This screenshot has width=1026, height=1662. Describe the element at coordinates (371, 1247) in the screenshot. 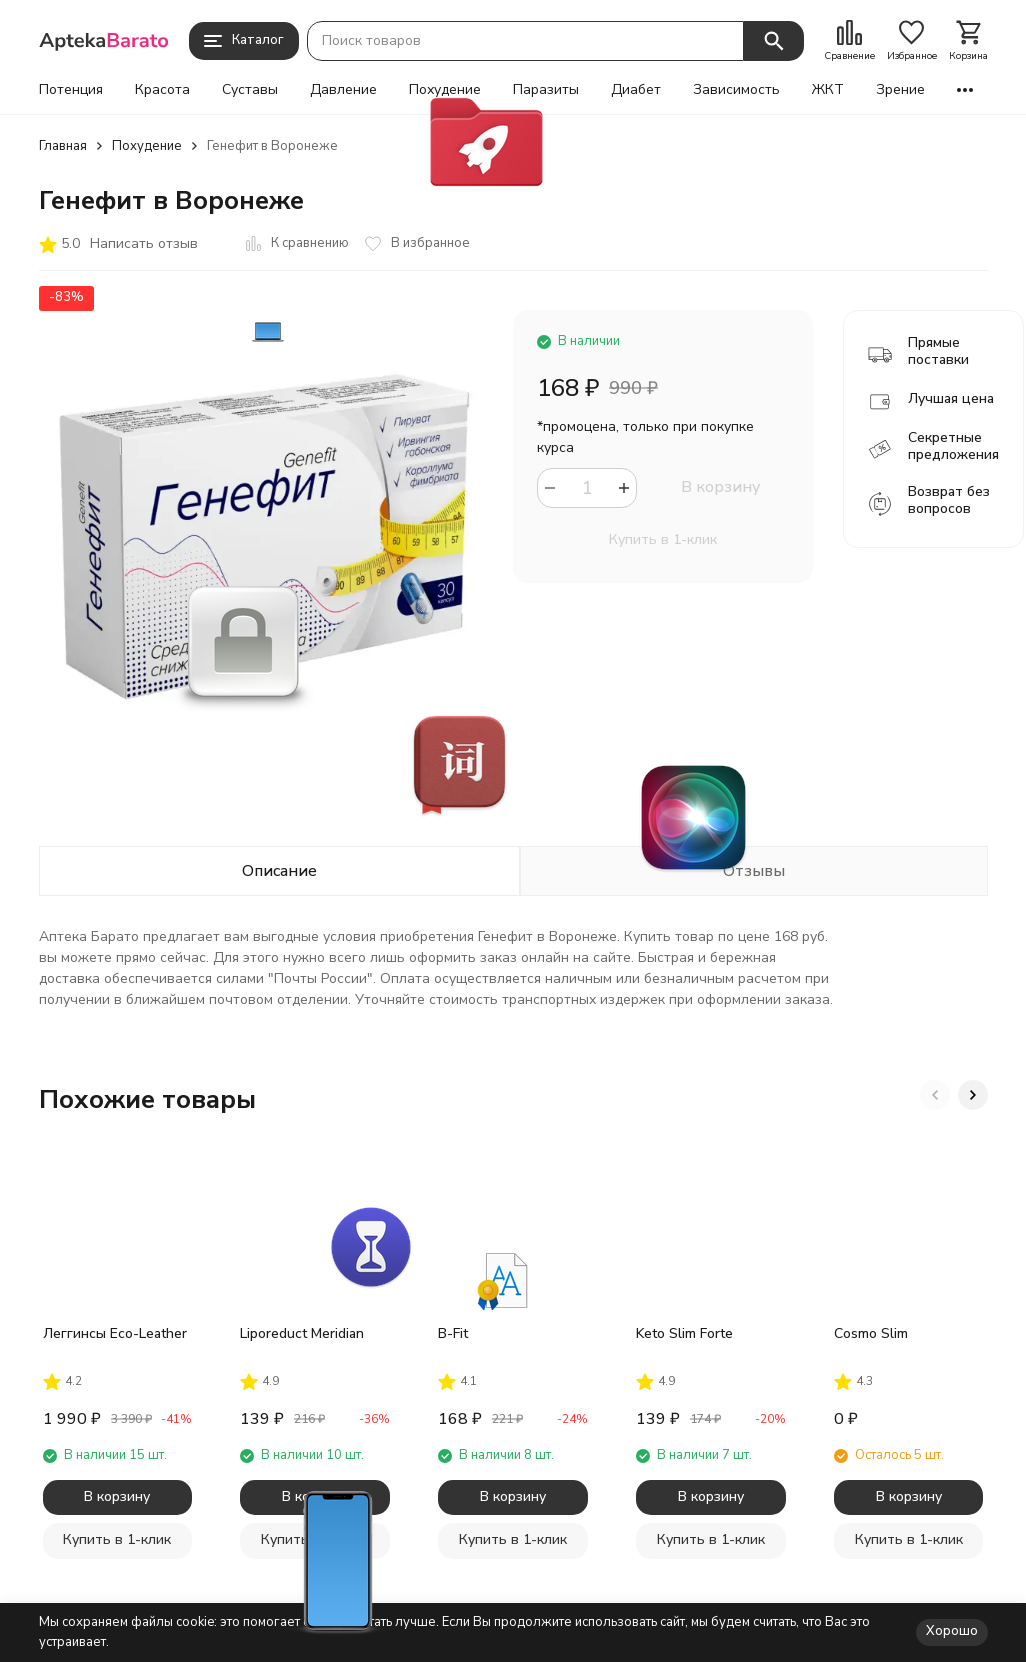

I see `view screen time usage and statistics` at that location.